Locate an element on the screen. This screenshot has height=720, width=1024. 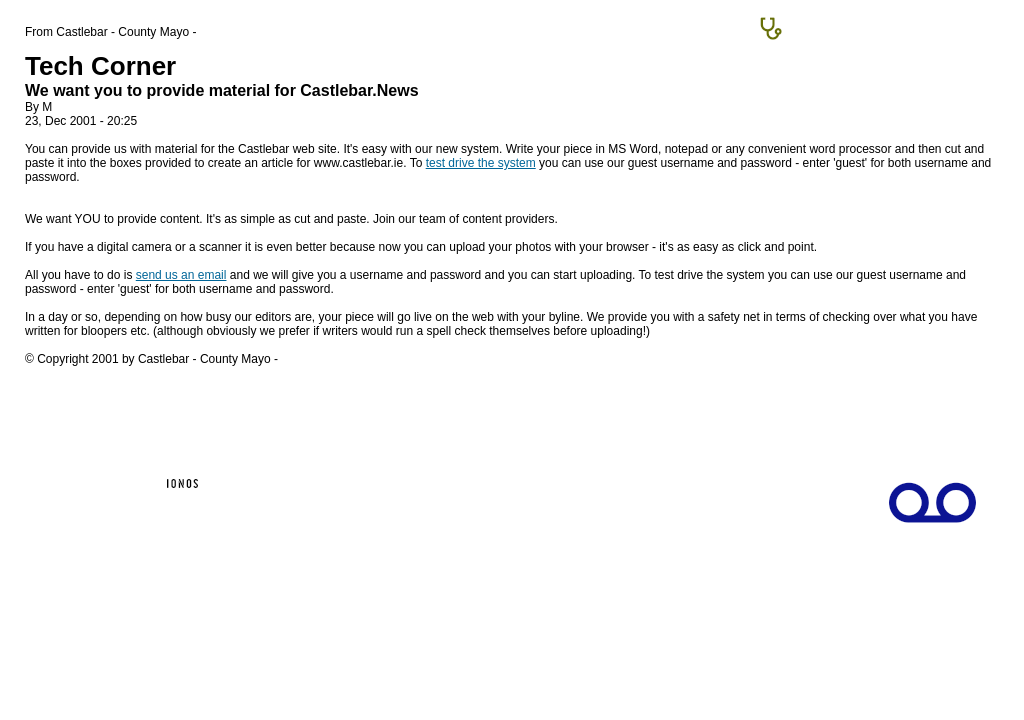
ionos web hosting and cloud services logo is located at coordinates (182, 483).